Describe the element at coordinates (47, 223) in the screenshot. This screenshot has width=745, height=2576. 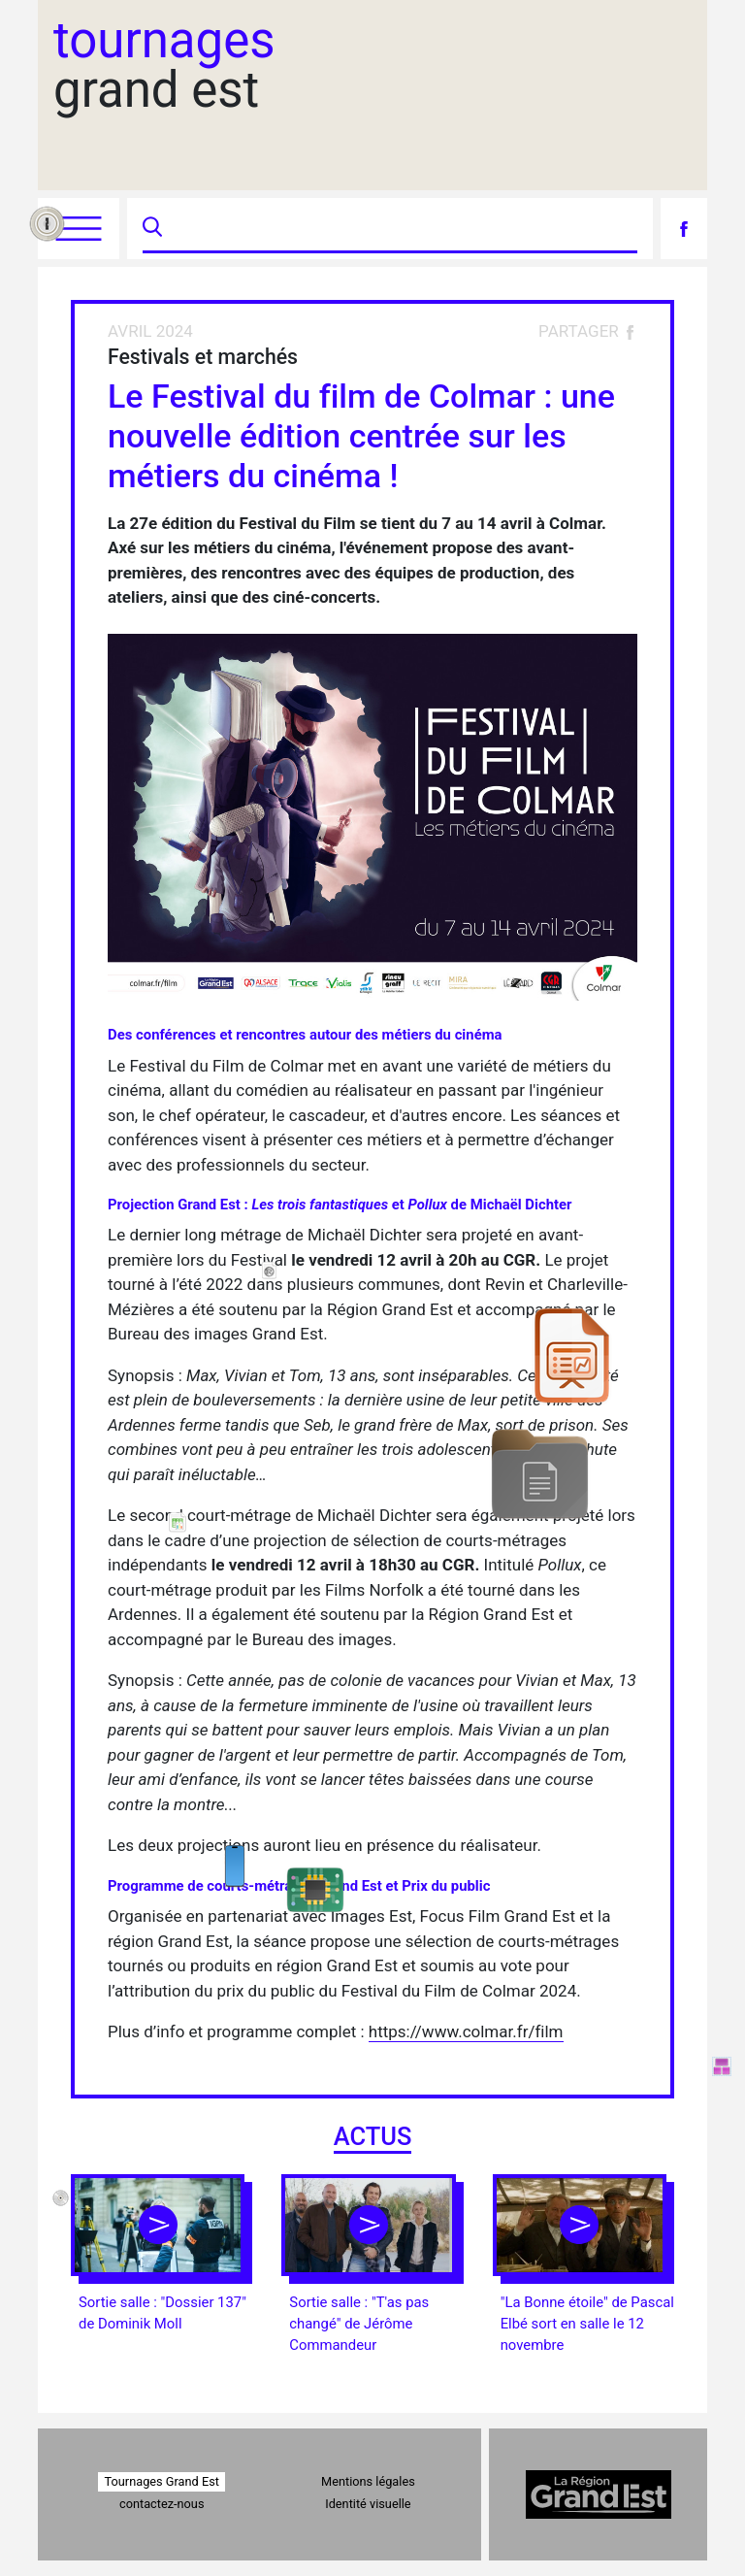
I see `open the passwords app` at that location.